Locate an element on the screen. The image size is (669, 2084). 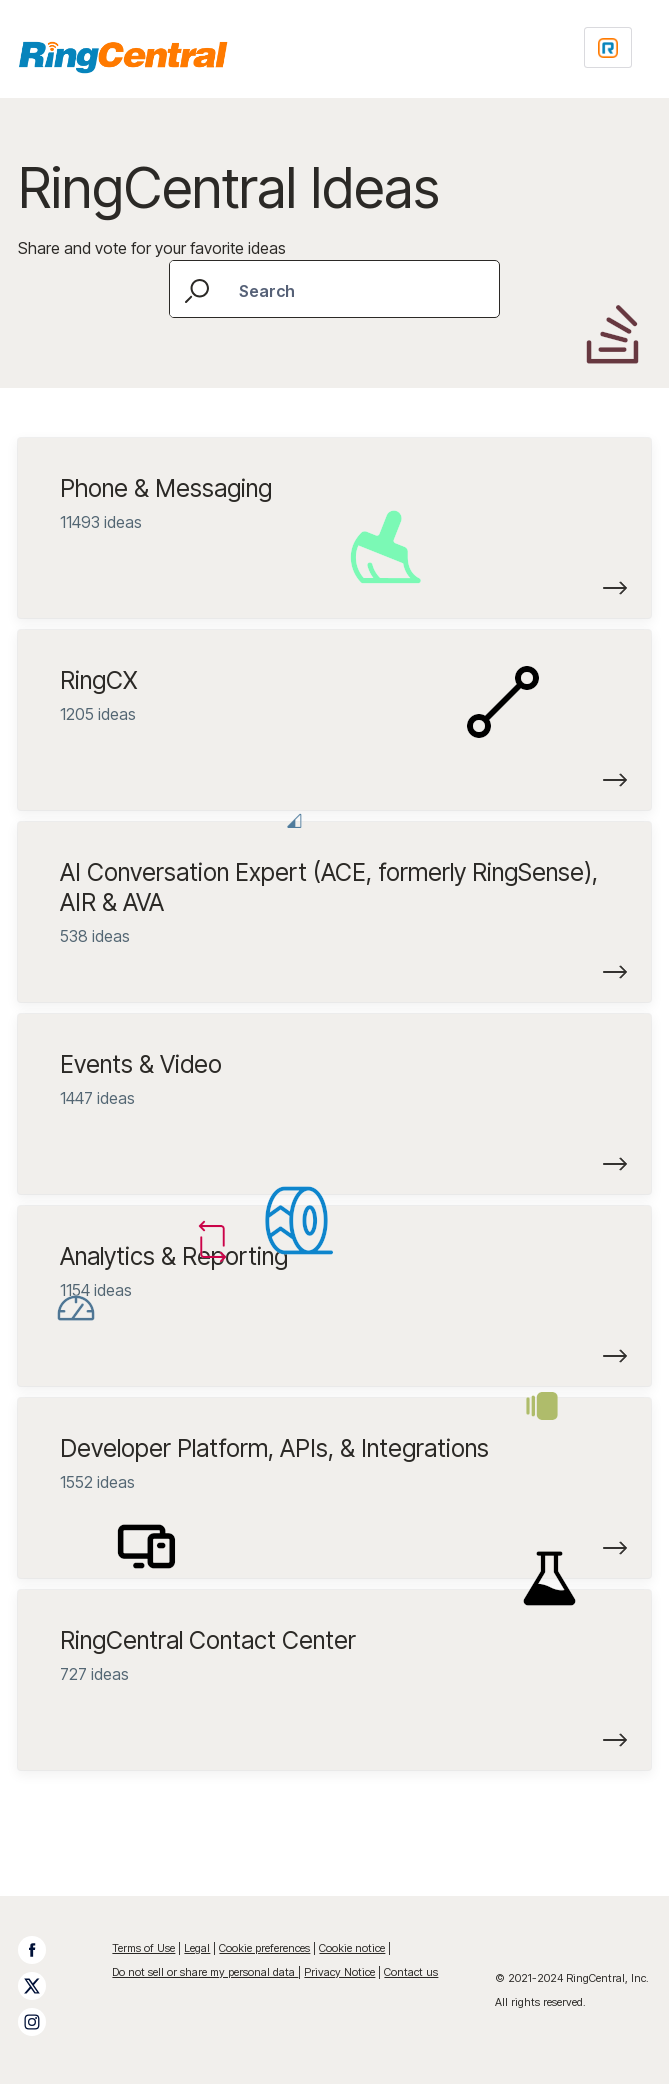
rotate device orientation is located at coordinates (212, 1241).